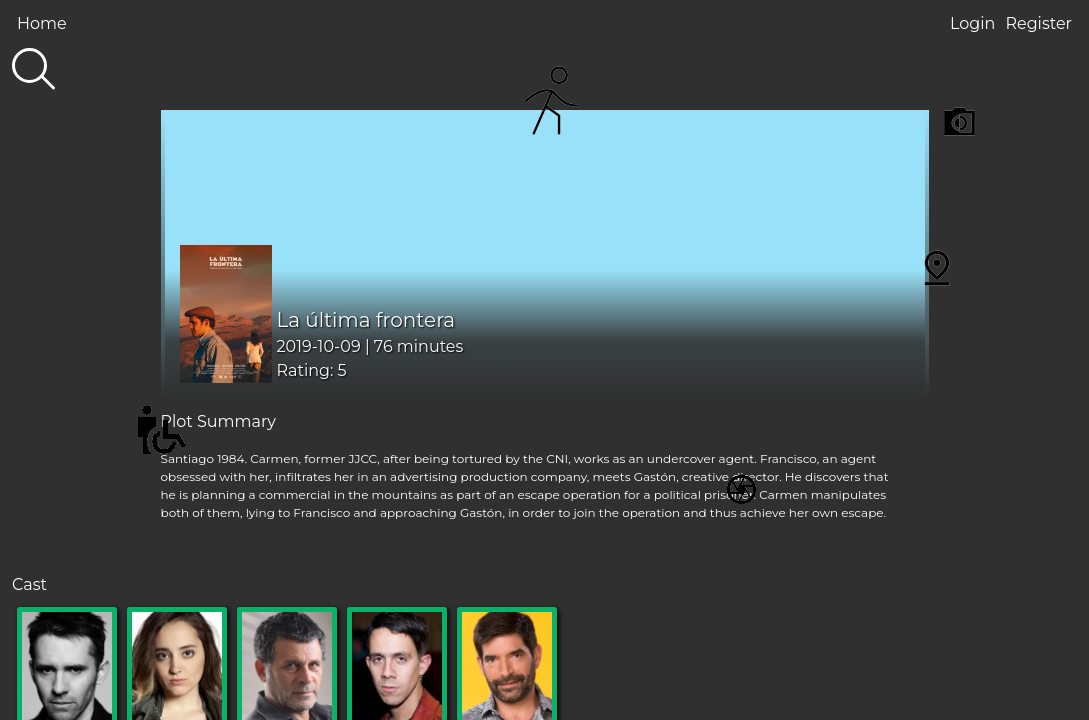  Describe the element at coordinates (551, 100) in the screenshot. I see `indicates walking directions or pedestrian route` at that location.